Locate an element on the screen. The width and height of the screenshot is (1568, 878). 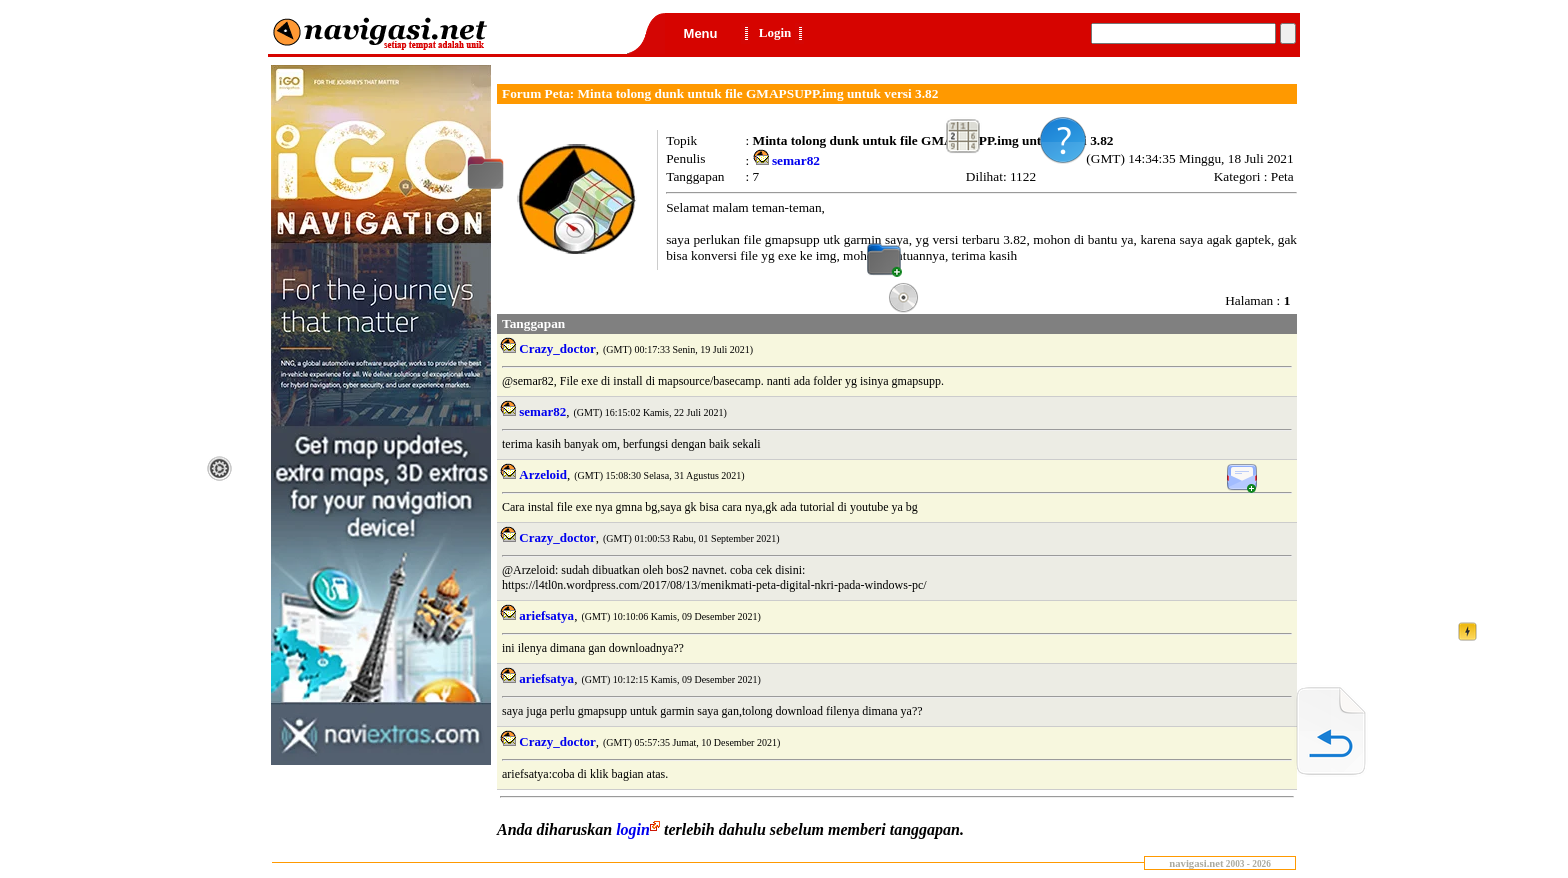
compose a new email message is located at coordinates (1242, 477).